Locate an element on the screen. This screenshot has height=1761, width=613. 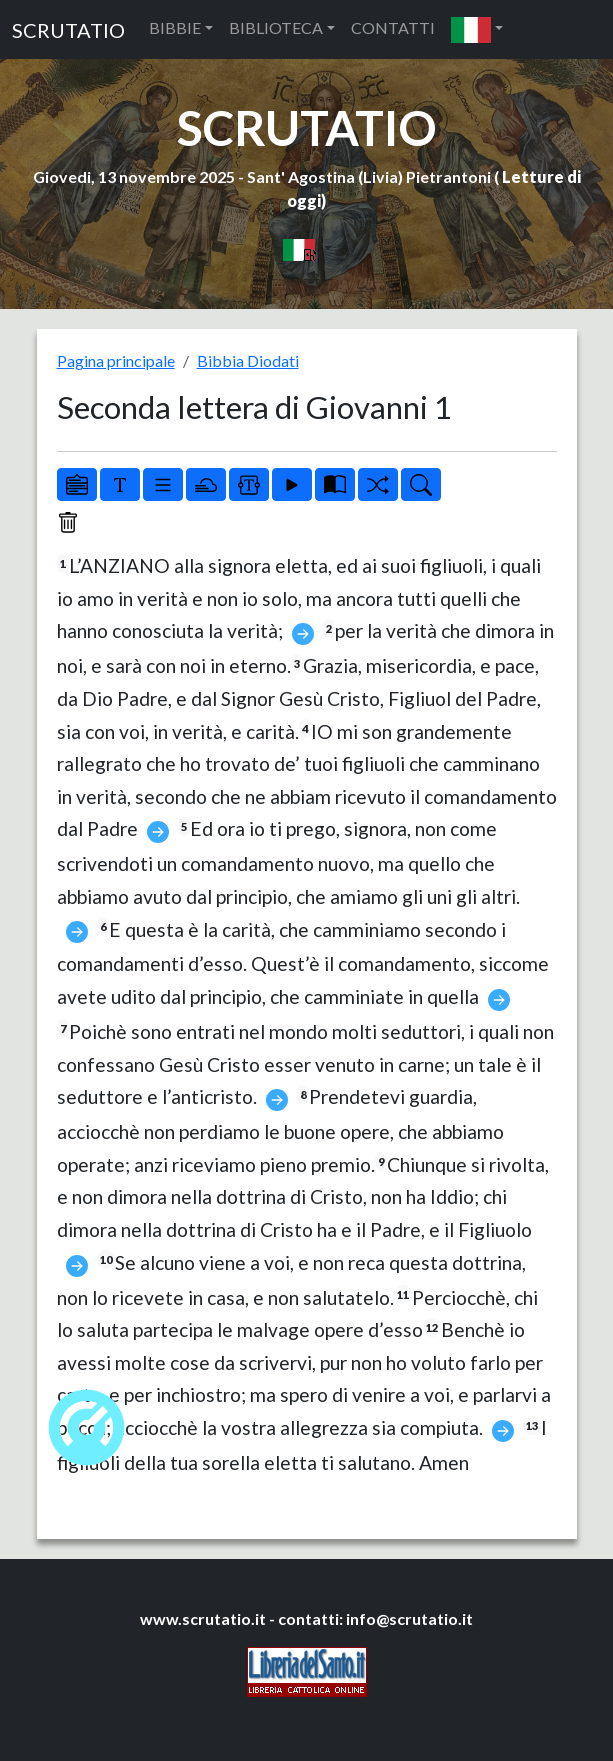
open the dashboard is located at coordinates (86, 1427).